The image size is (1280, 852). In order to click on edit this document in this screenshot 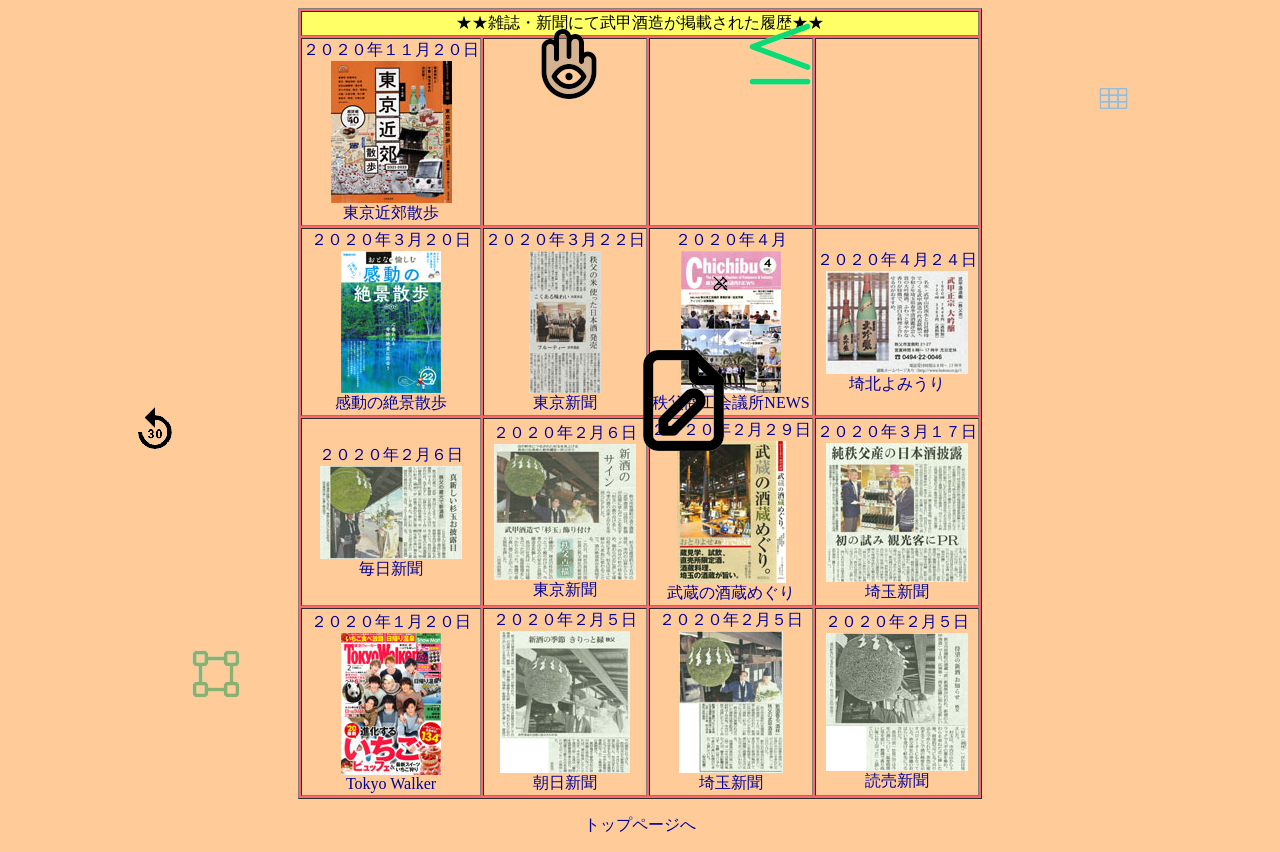, I will do `click(683, 400)`.